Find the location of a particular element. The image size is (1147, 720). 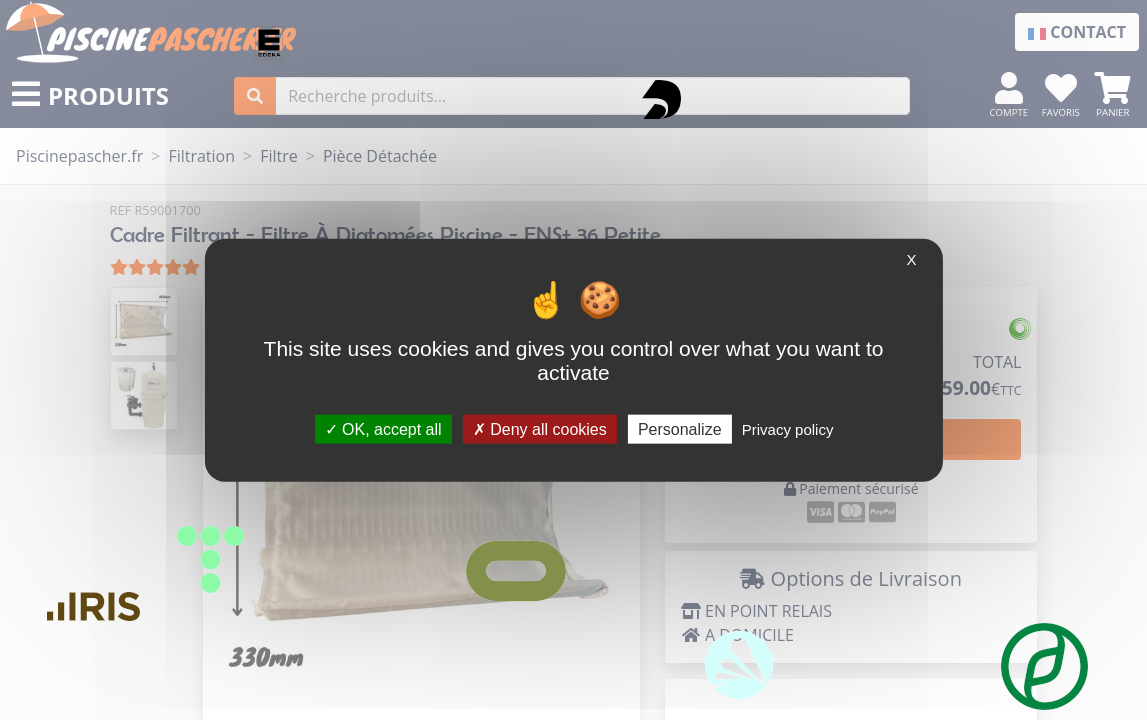

open the EDEKA grocery store app is located at coordinates (269, 43).